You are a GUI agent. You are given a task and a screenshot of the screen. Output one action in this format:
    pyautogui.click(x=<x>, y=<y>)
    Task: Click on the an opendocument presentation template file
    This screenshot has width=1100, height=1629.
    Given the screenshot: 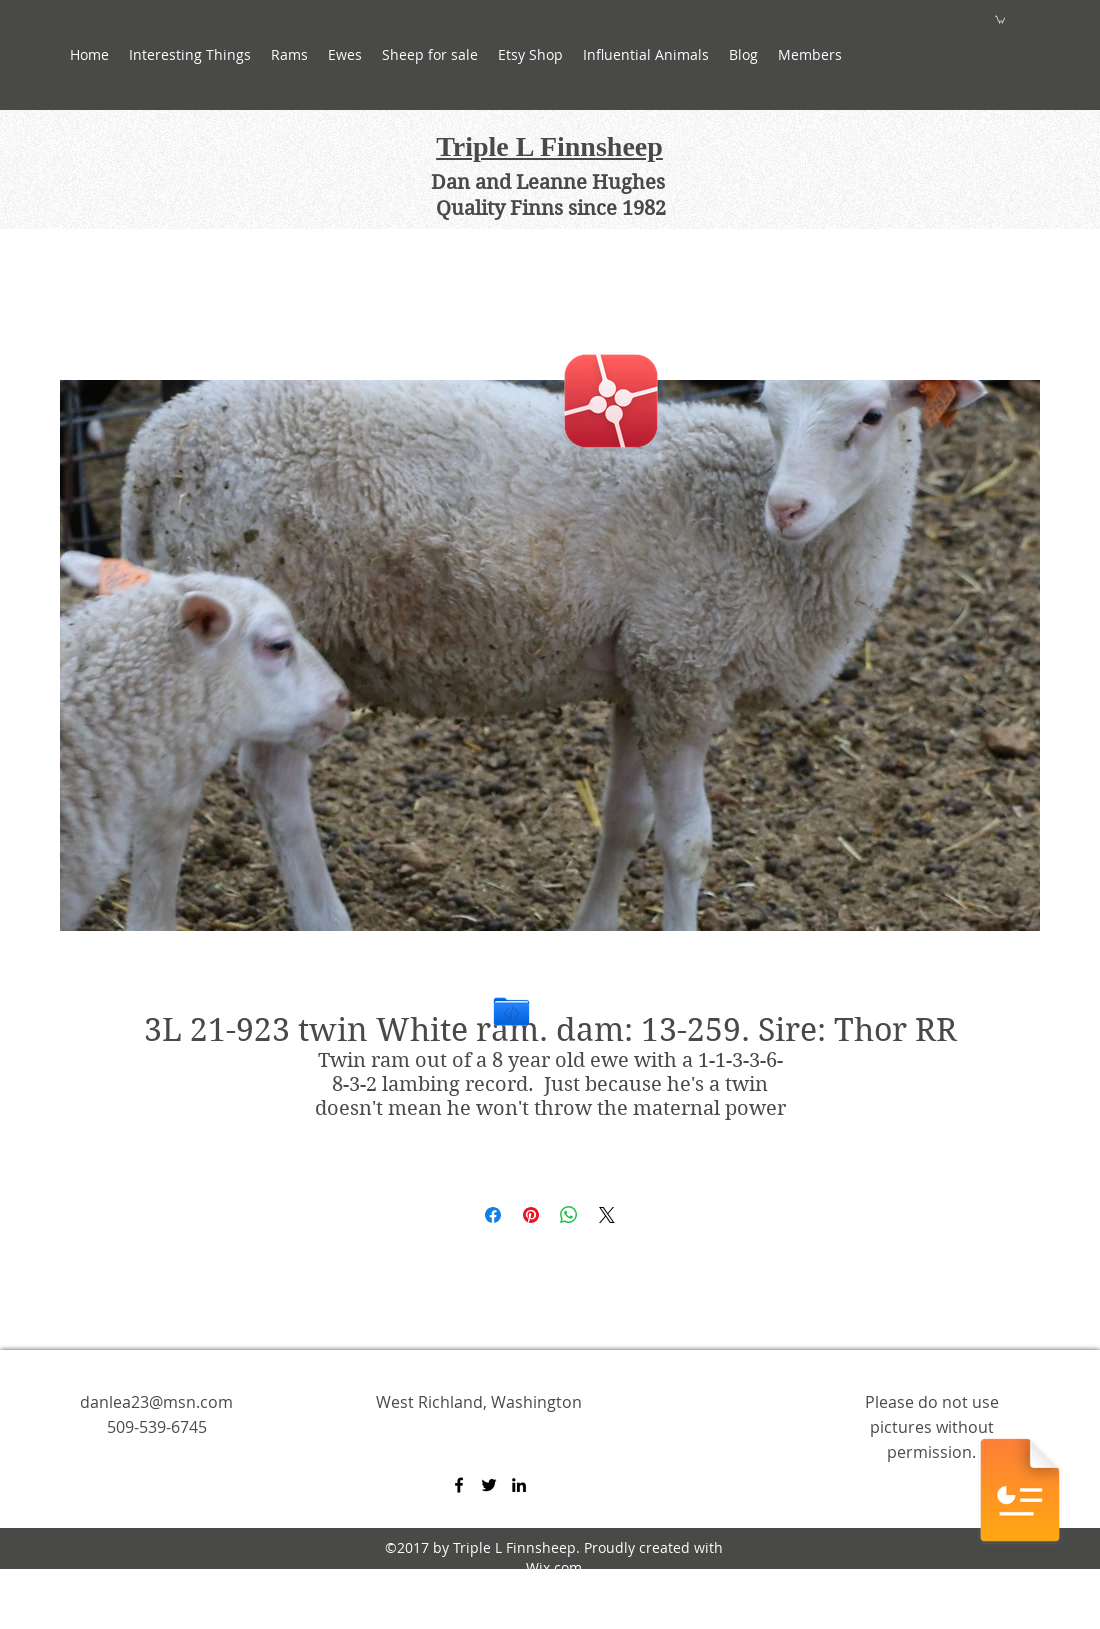 What is the action you would take?
    pyautogui.click(x=1020, y=1492)
    